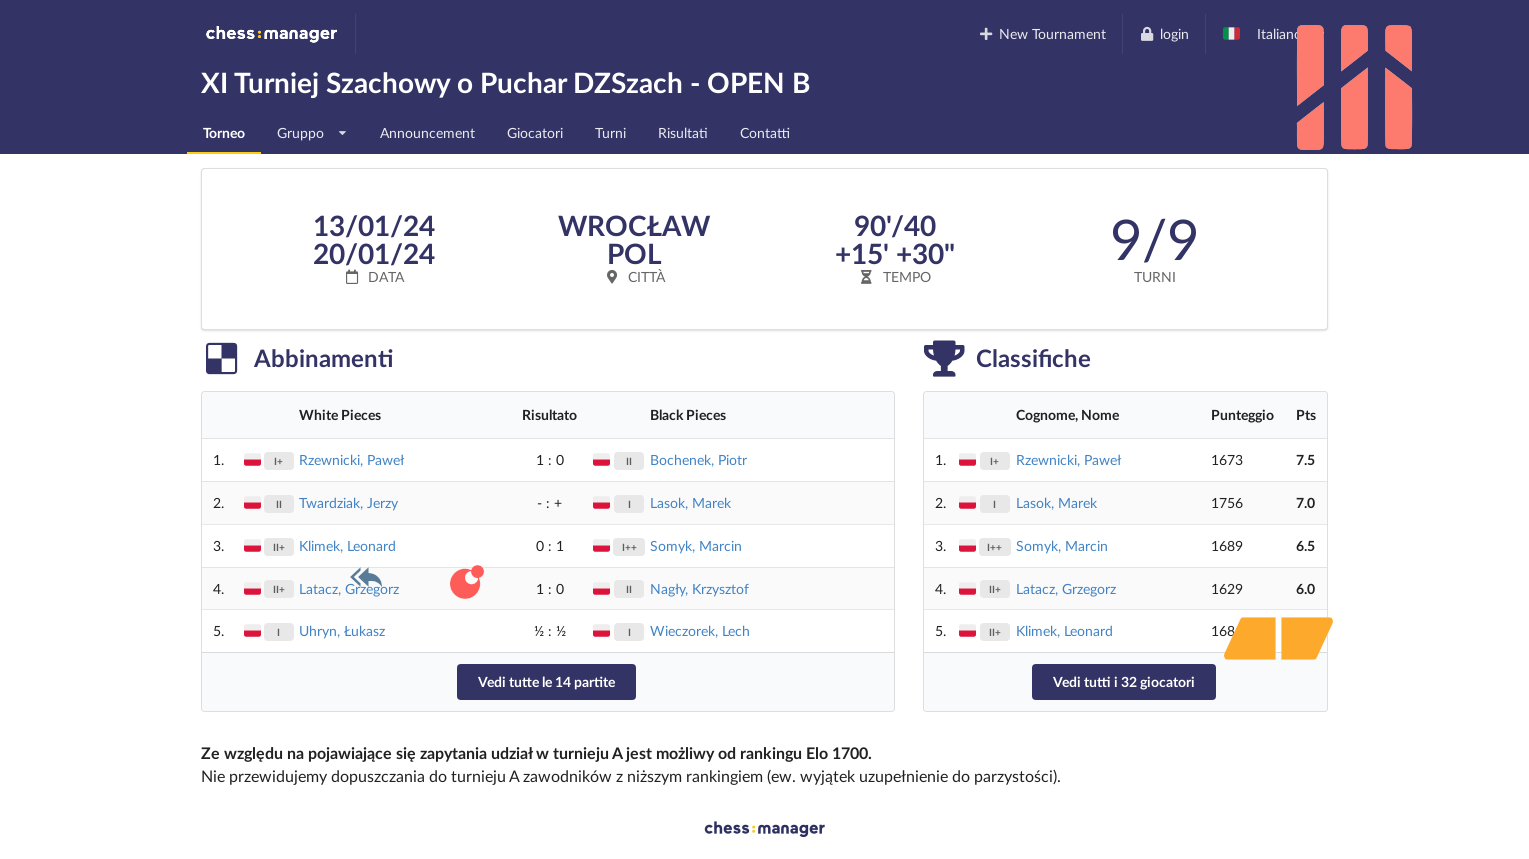 The width and height of the screenshot is (1529, 859). What do you see at coordinates (1278, 638) in the screenshot?
I see `eraser app logo` at bounding box center [1278, 638].